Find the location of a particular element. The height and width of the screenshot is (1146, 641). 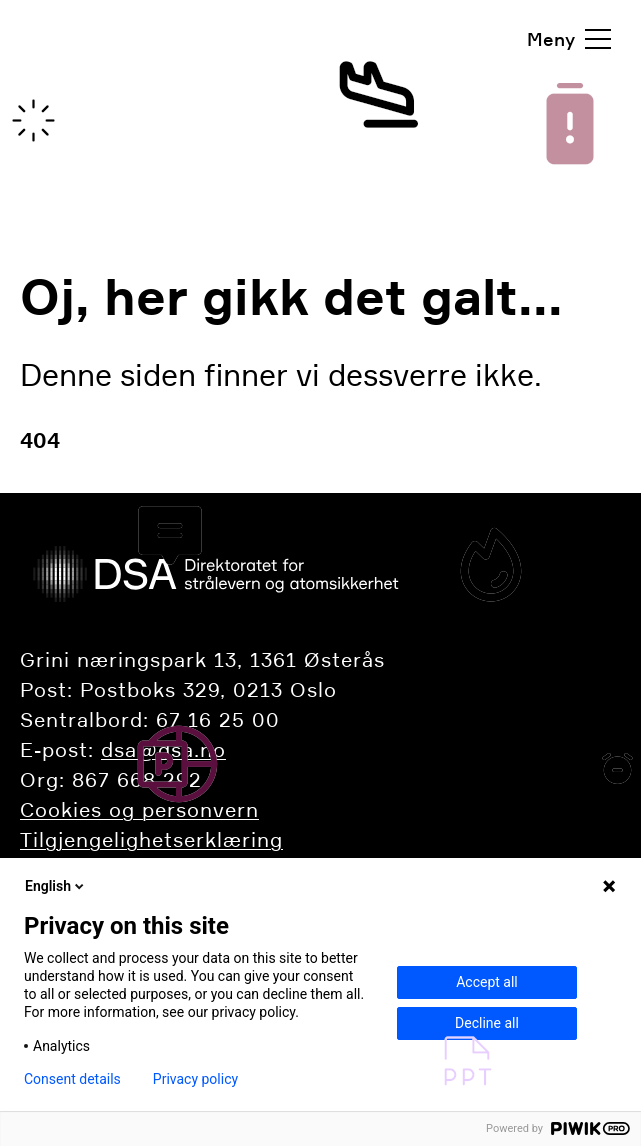

indicates low battery warning is located at coordinates (570, 125).